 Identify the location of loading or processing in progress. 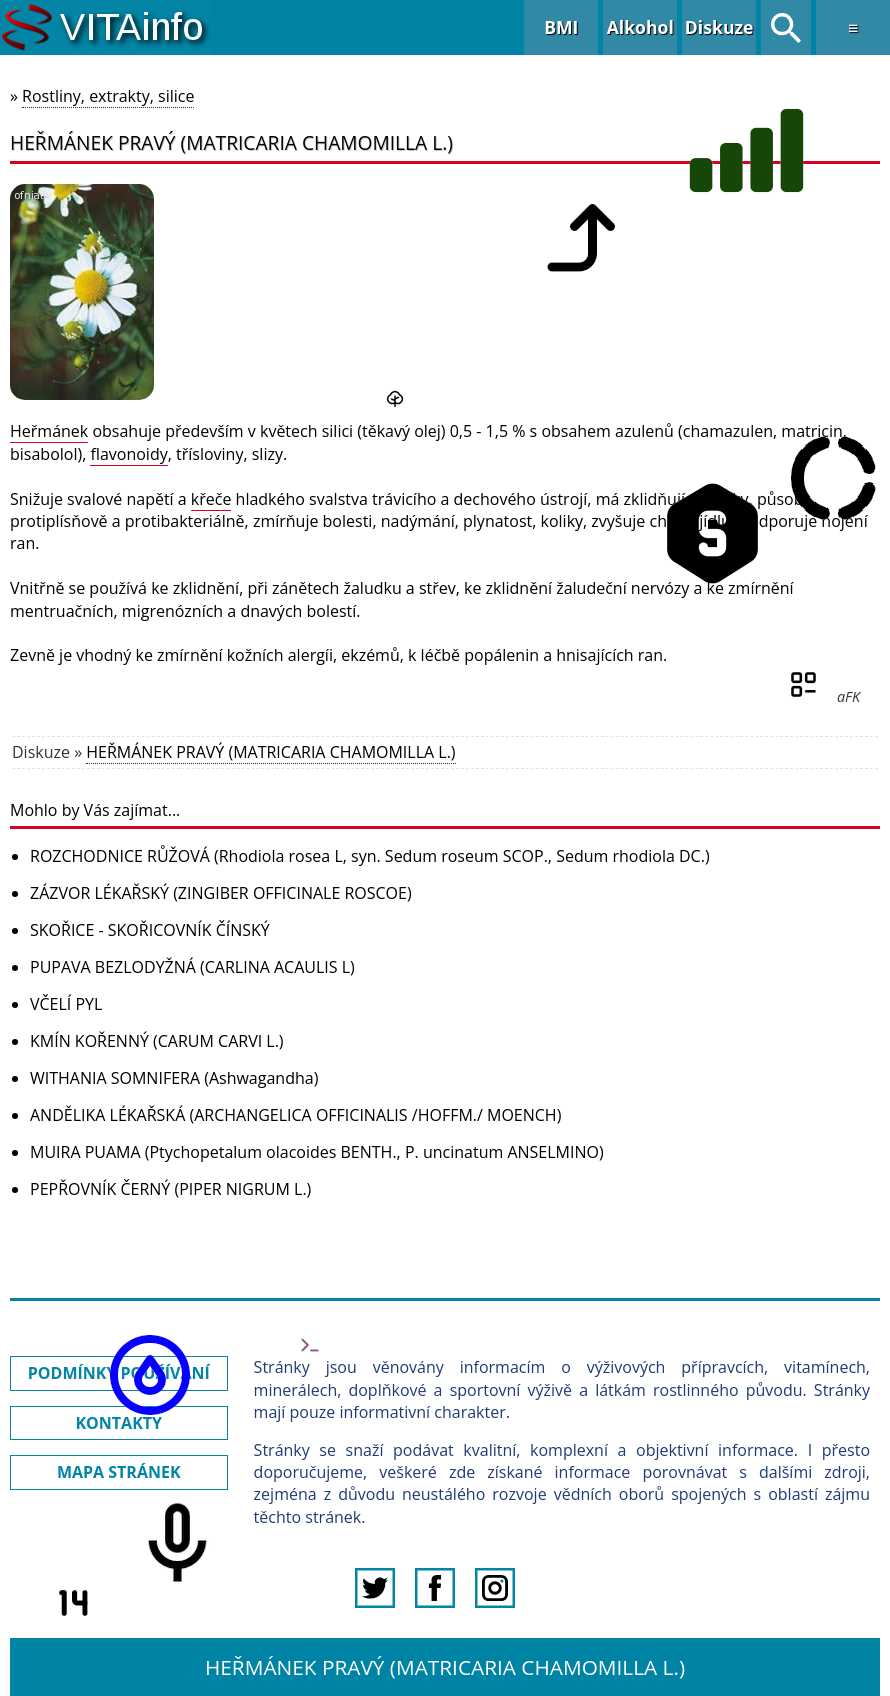
(834, 478).